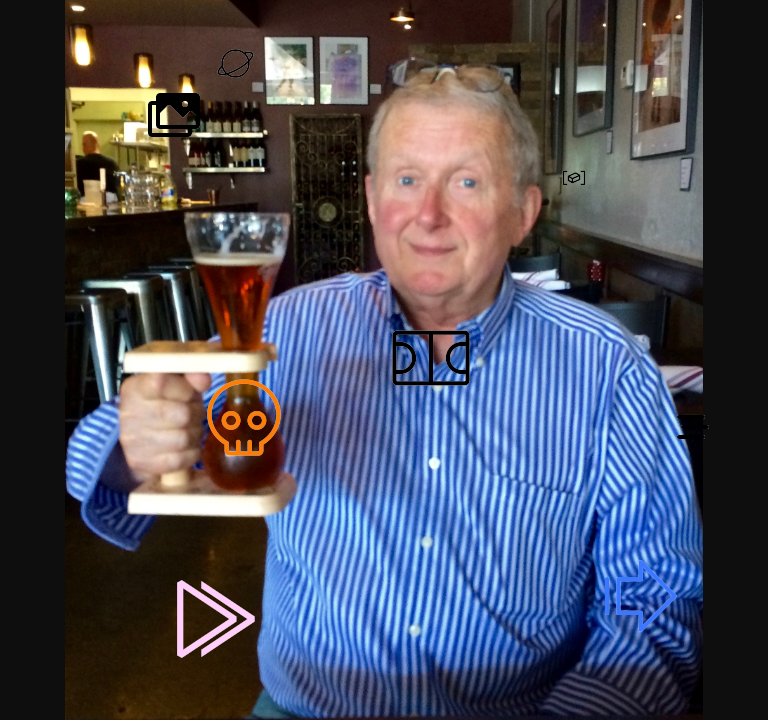 The height and width of the screenshot is (720, 768). Describe the element at coordinates (174, 115) in the screenshot. I see `view photo gallery or image library` at that location.